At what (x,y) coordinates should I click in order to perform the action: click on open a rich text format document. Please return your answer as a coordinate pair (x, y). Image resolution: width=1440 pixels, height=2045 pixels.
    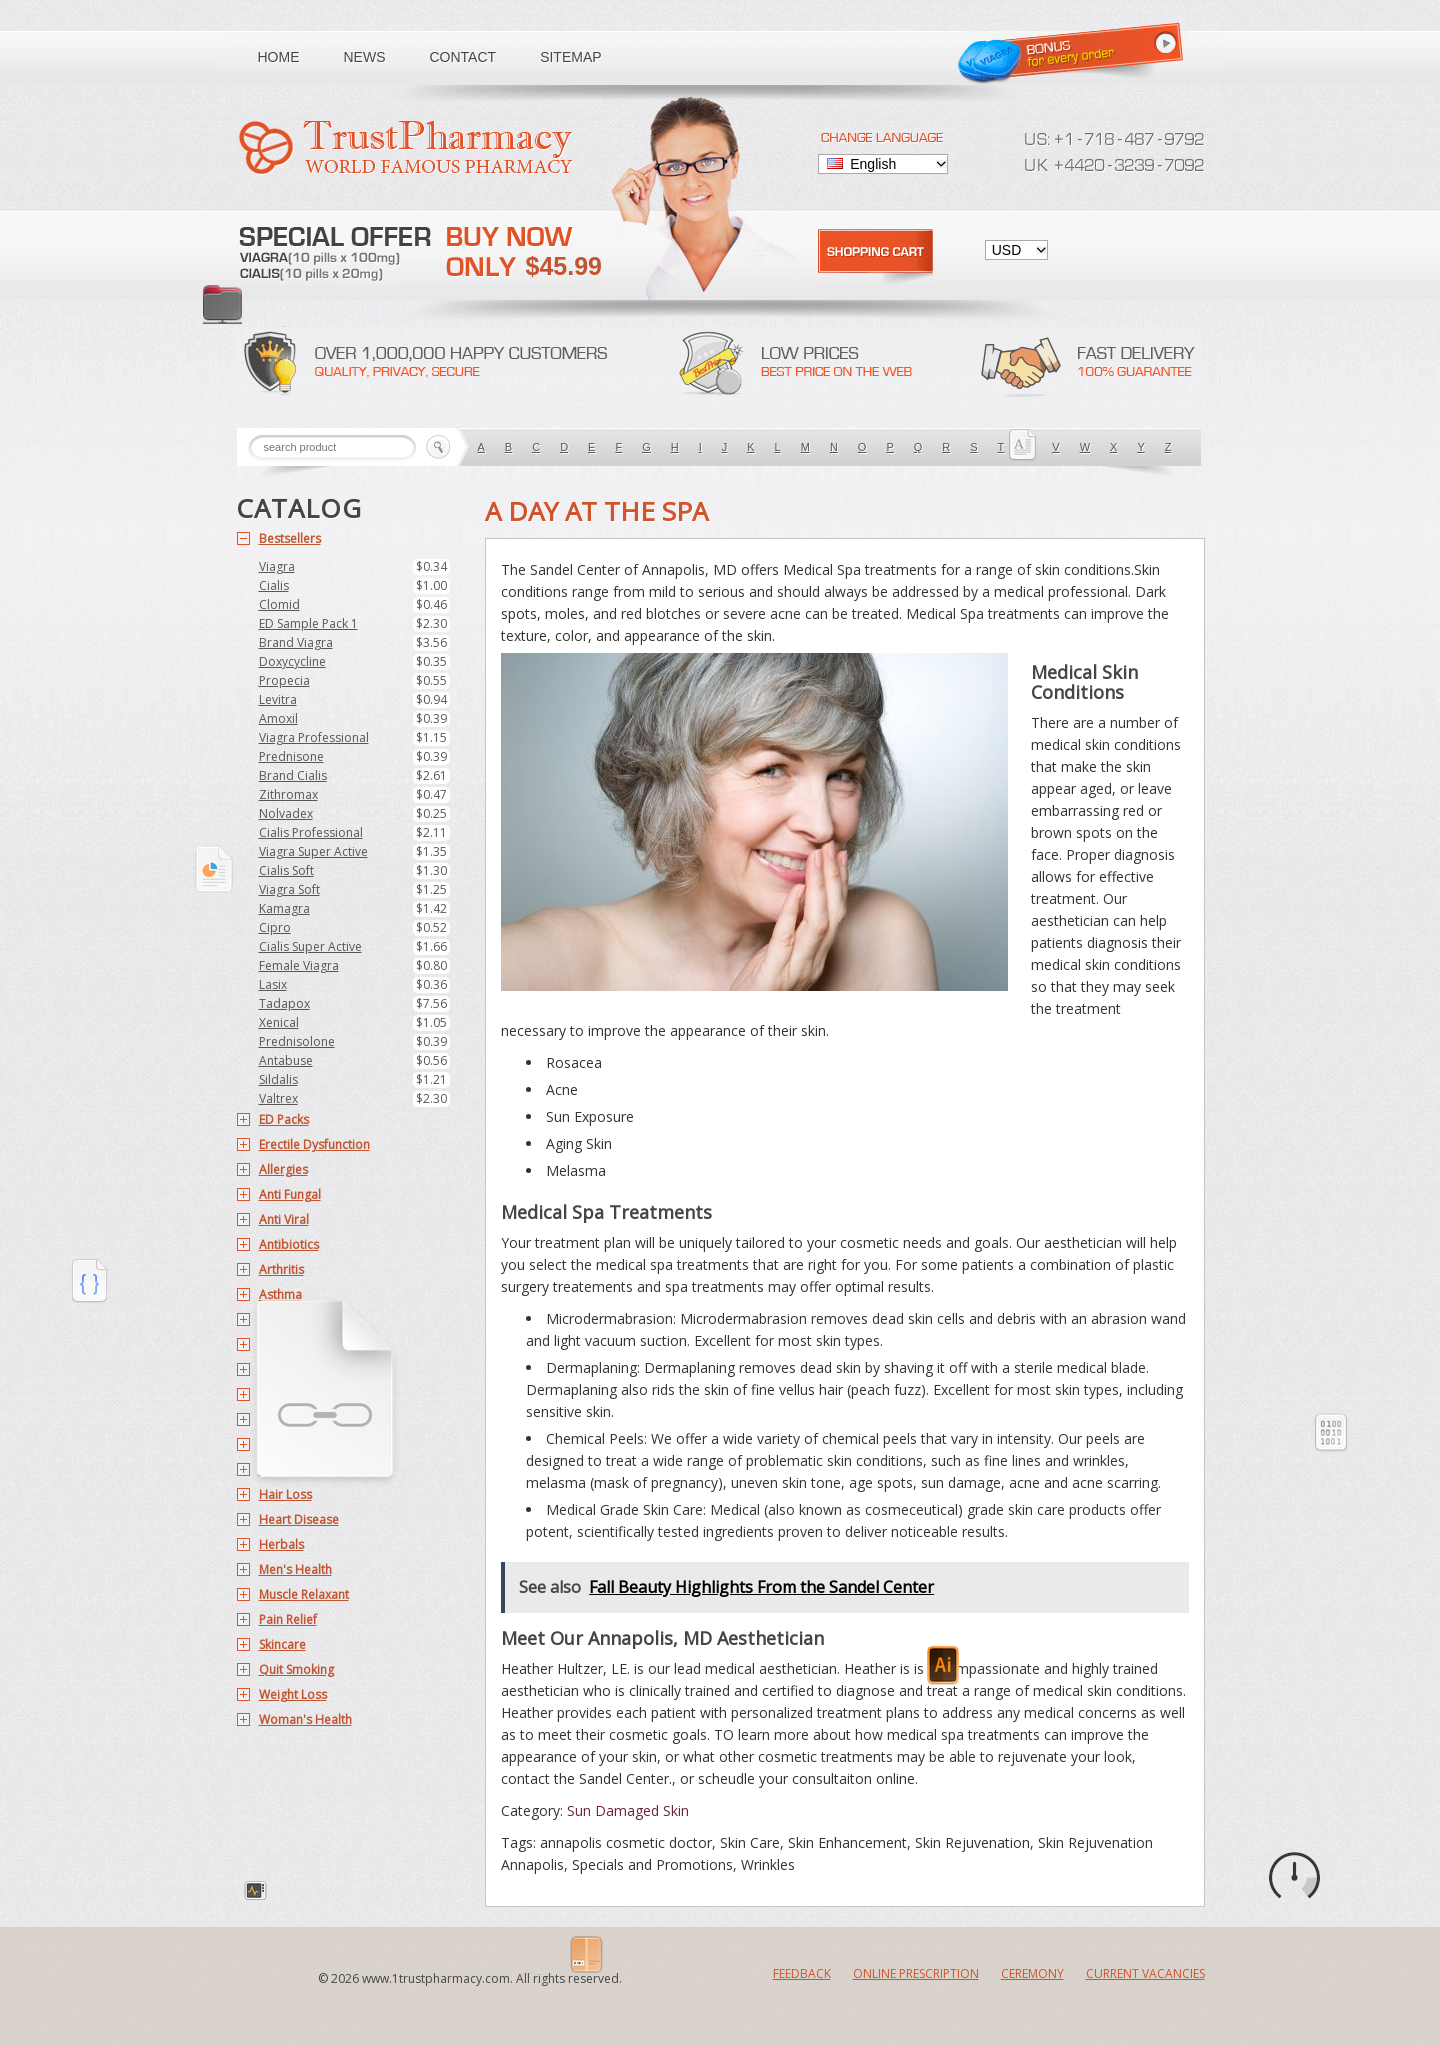
    Looking at the image, I should click on (1022, 444).